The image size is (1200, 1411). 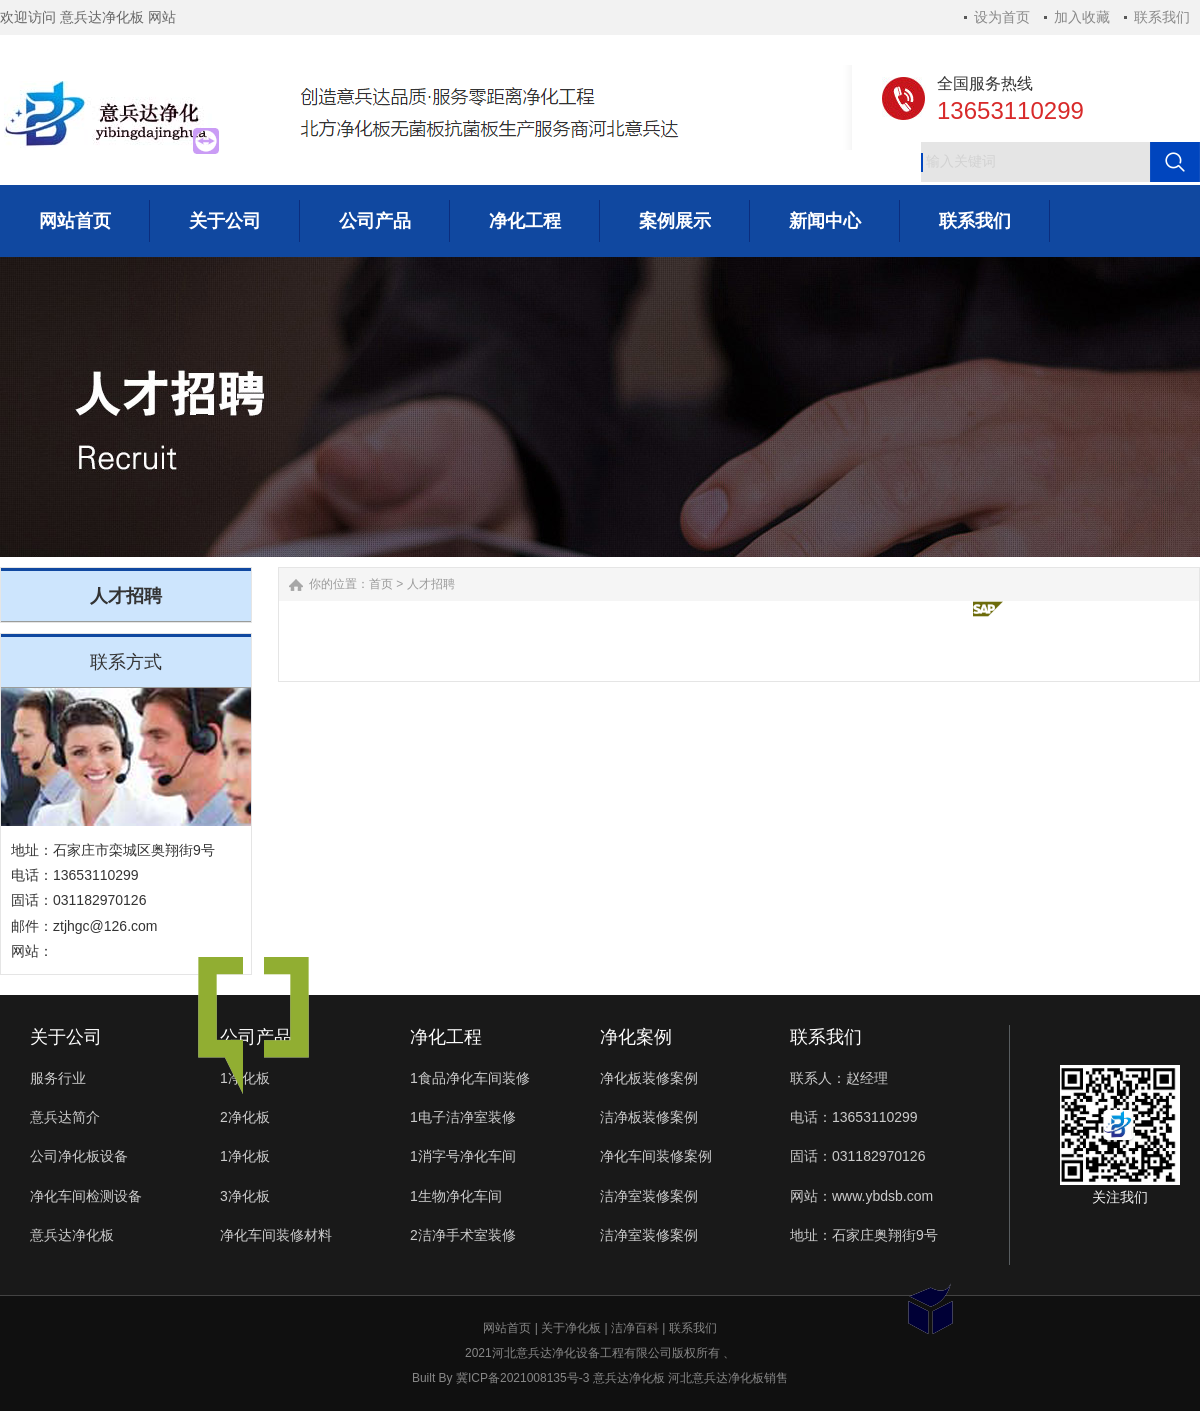 What do you see at coordinates (206, 141) in the screenshot?
I see `launch teamviewer remote desktop application` at bounding box center [206, 141].